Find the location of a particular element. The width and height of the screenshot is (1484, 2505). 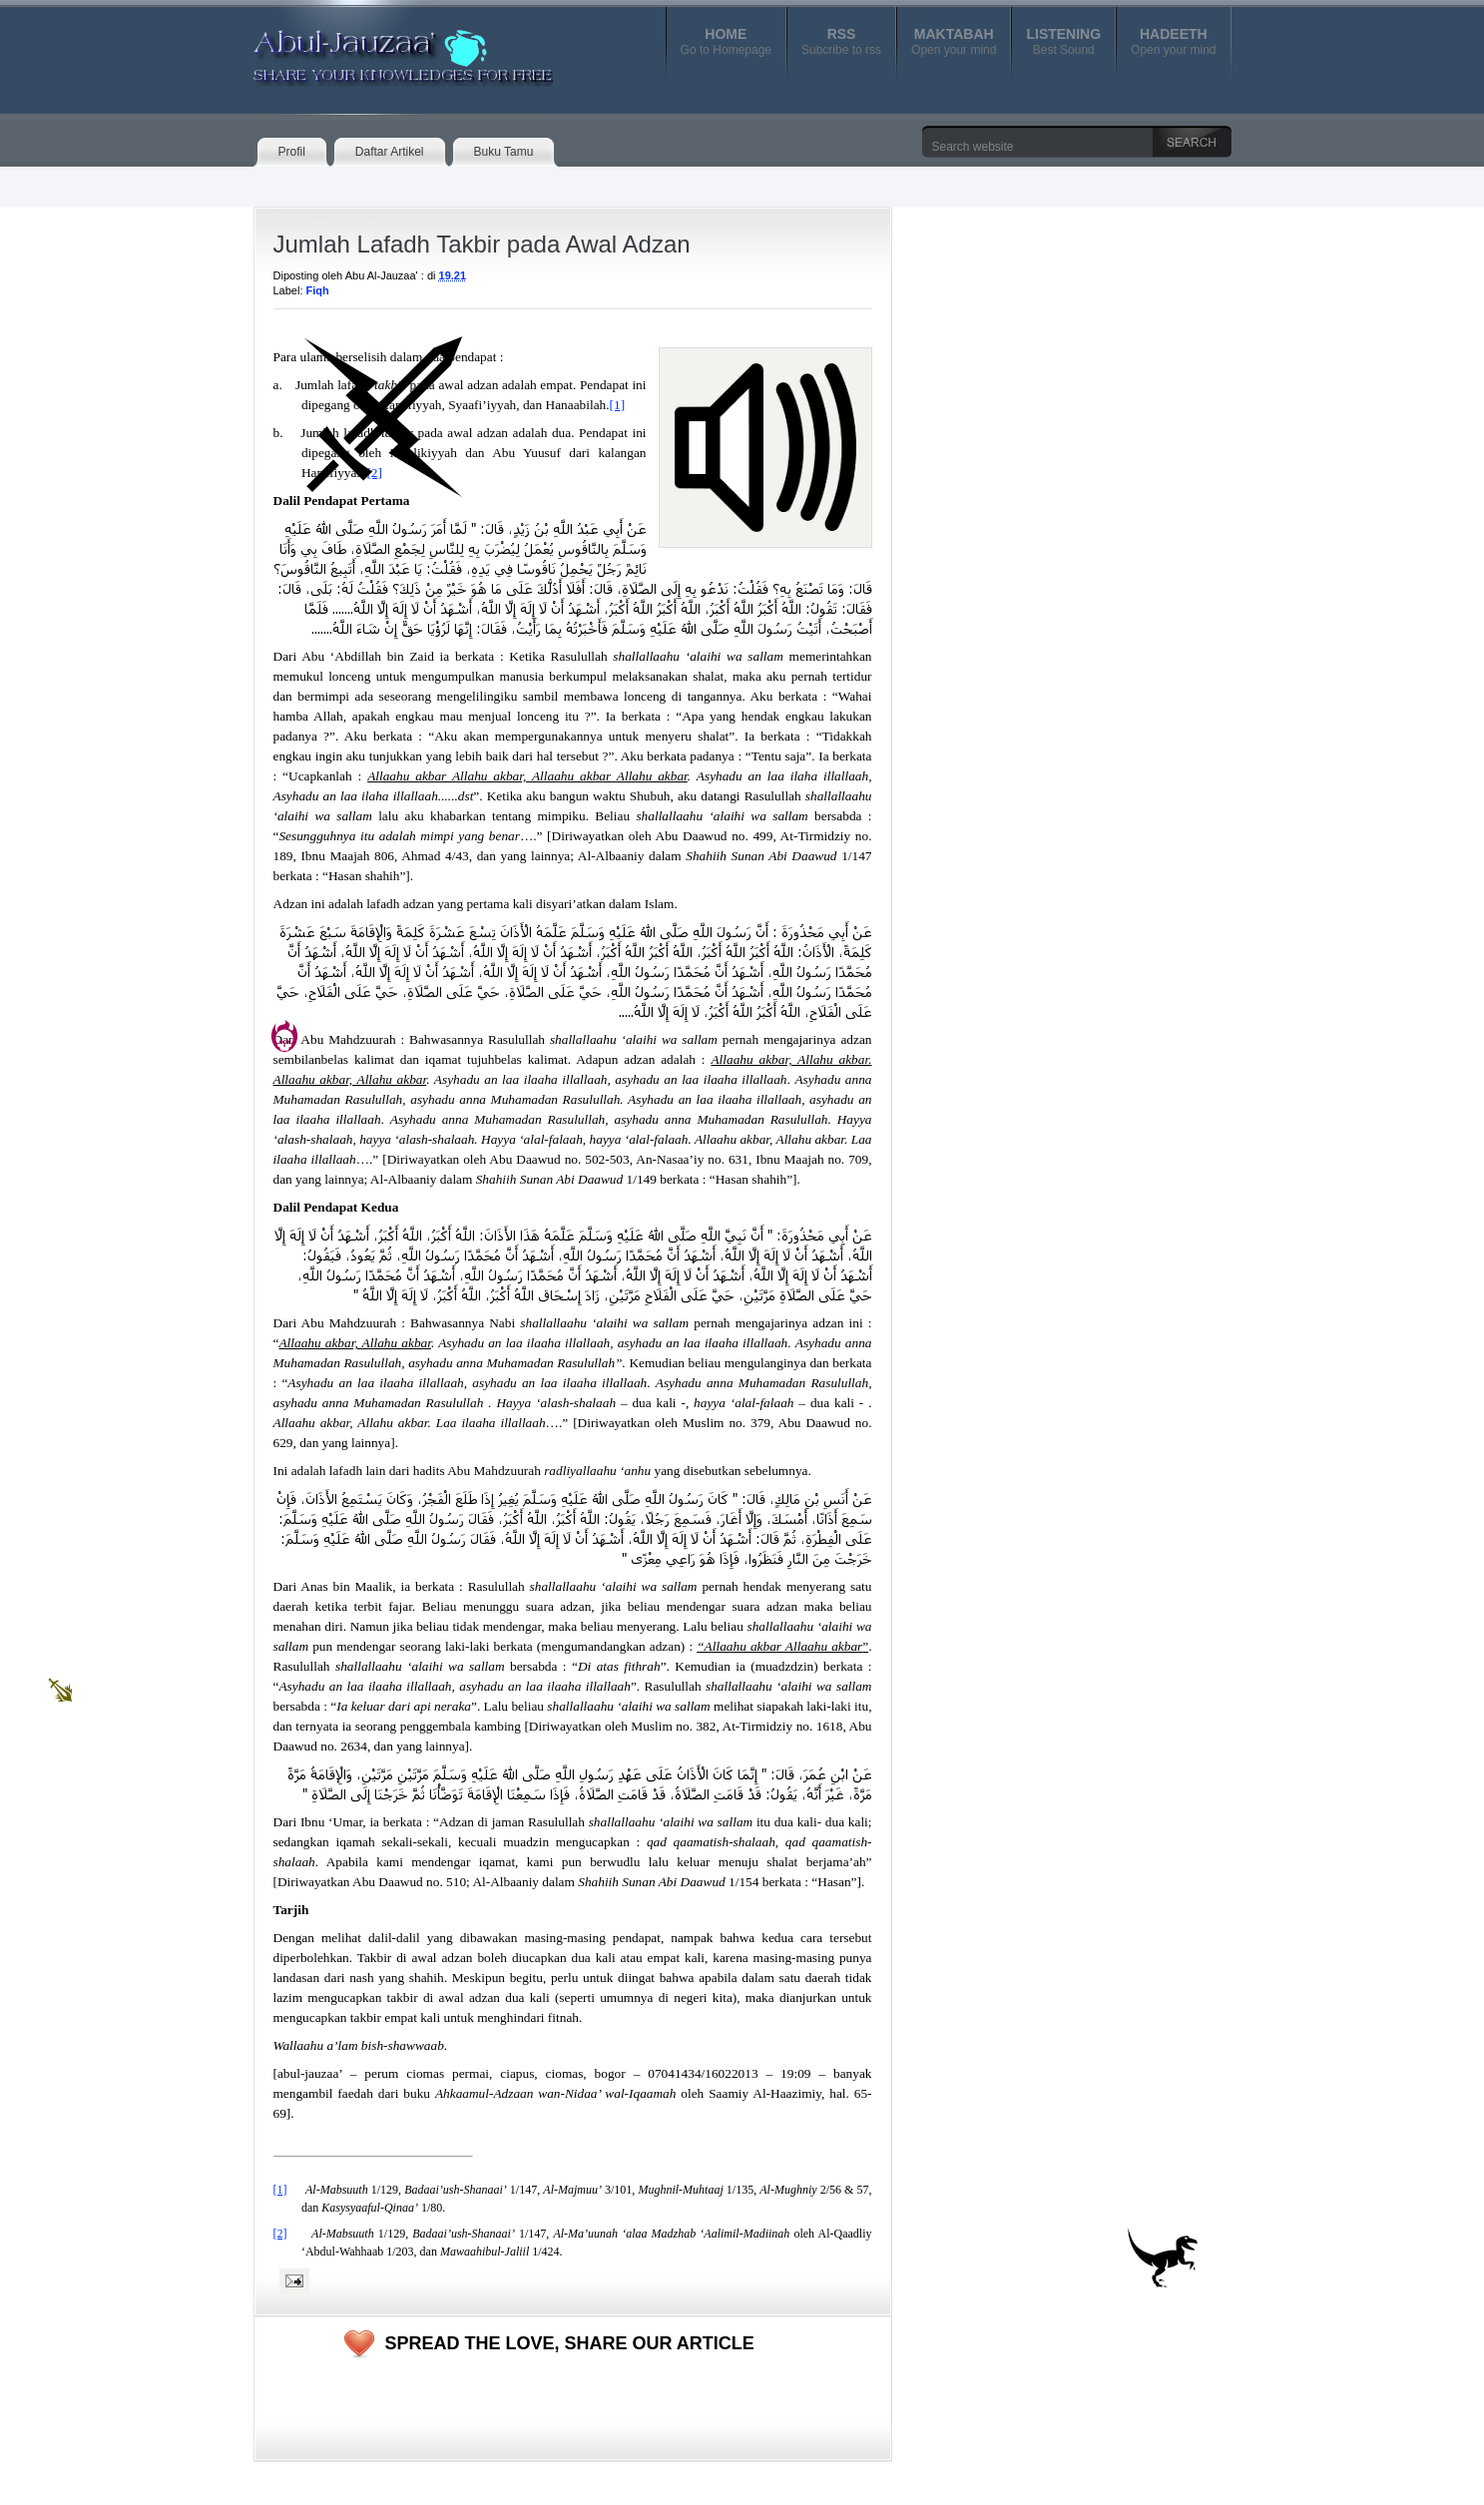

attack or combat action button is located at coordinates (60, 1690).